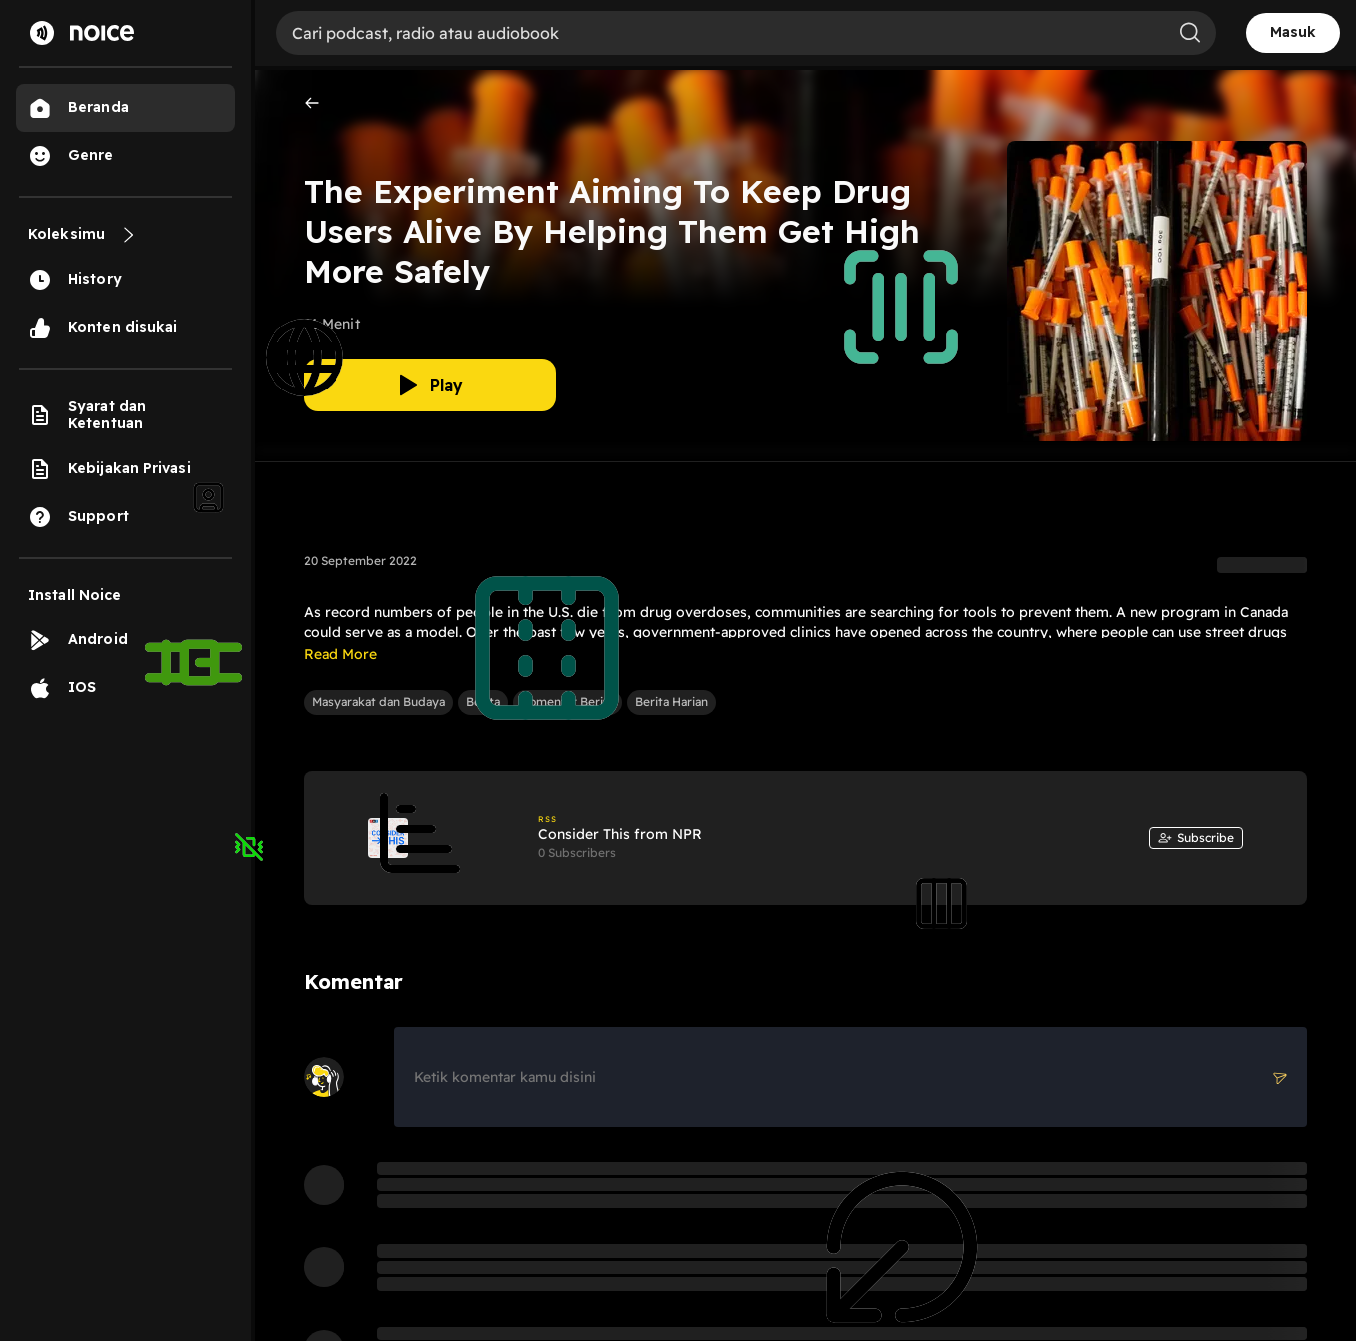  Describe the element at coordinates (547, 648) in the screenshot. I see `toggle split panel view` at that location.